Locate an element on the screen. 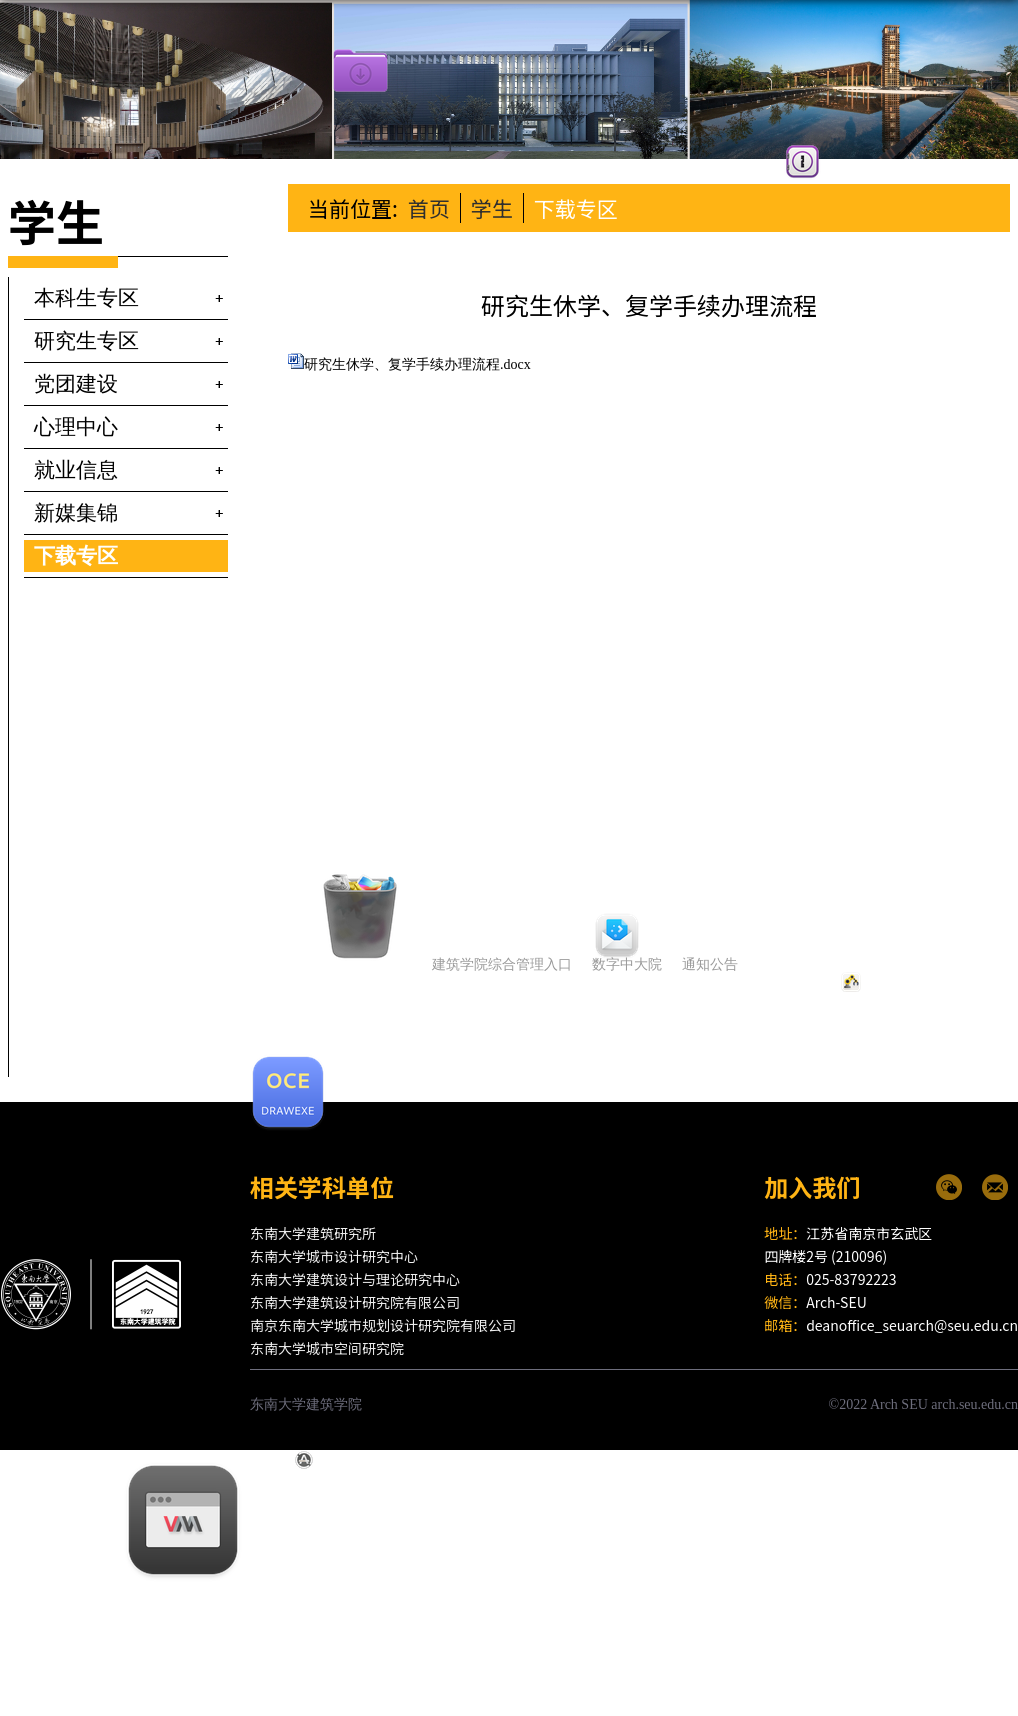 This screenshot has height=1716, width=1018. open the software update application is located at coordinates (304, 1460).